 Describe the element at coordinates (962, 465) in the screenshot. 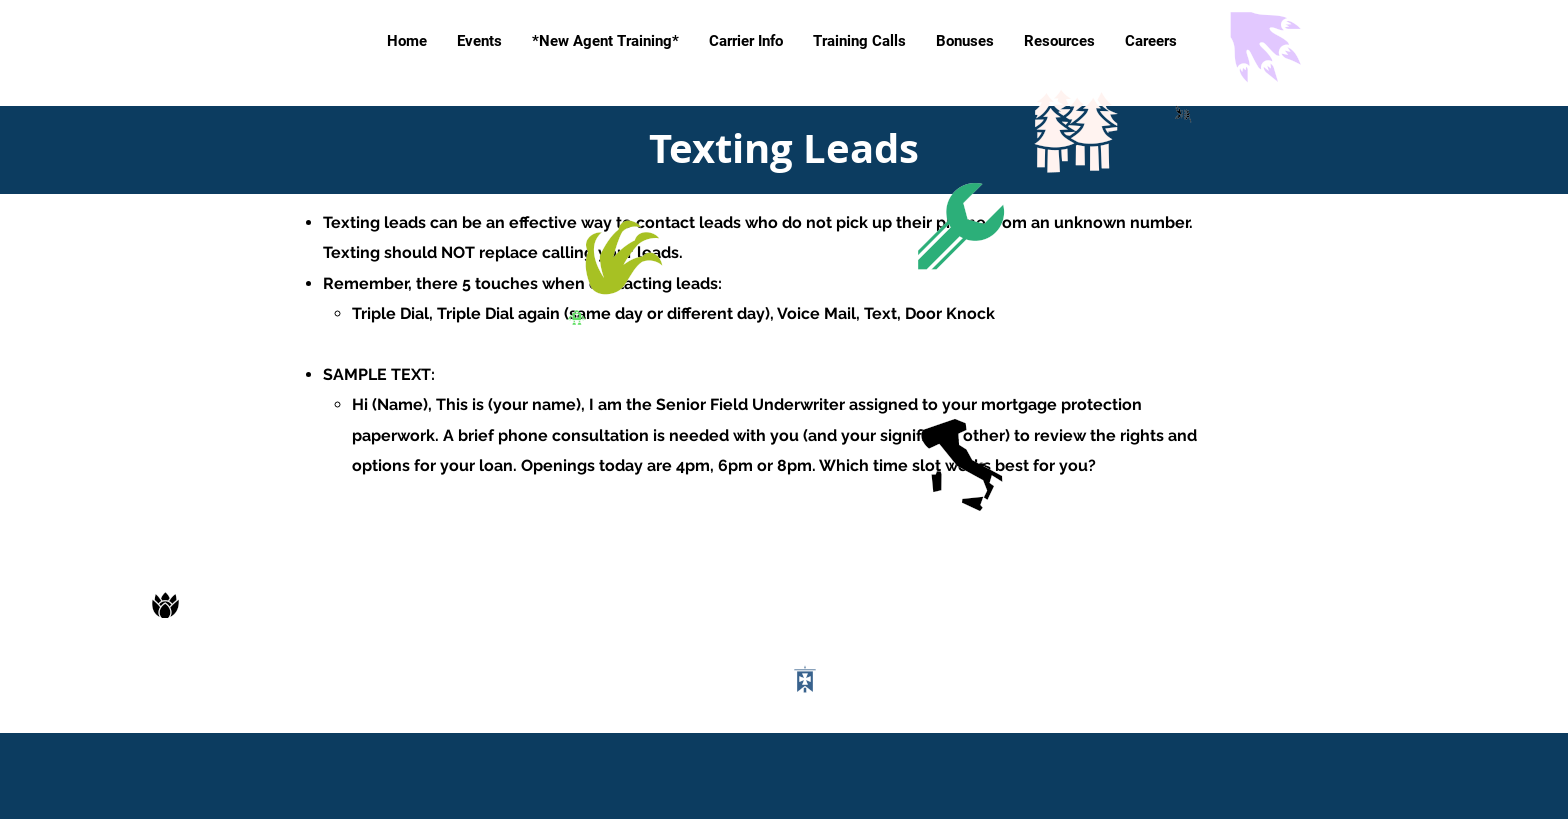

I see `select italy as your country or region` at that location.